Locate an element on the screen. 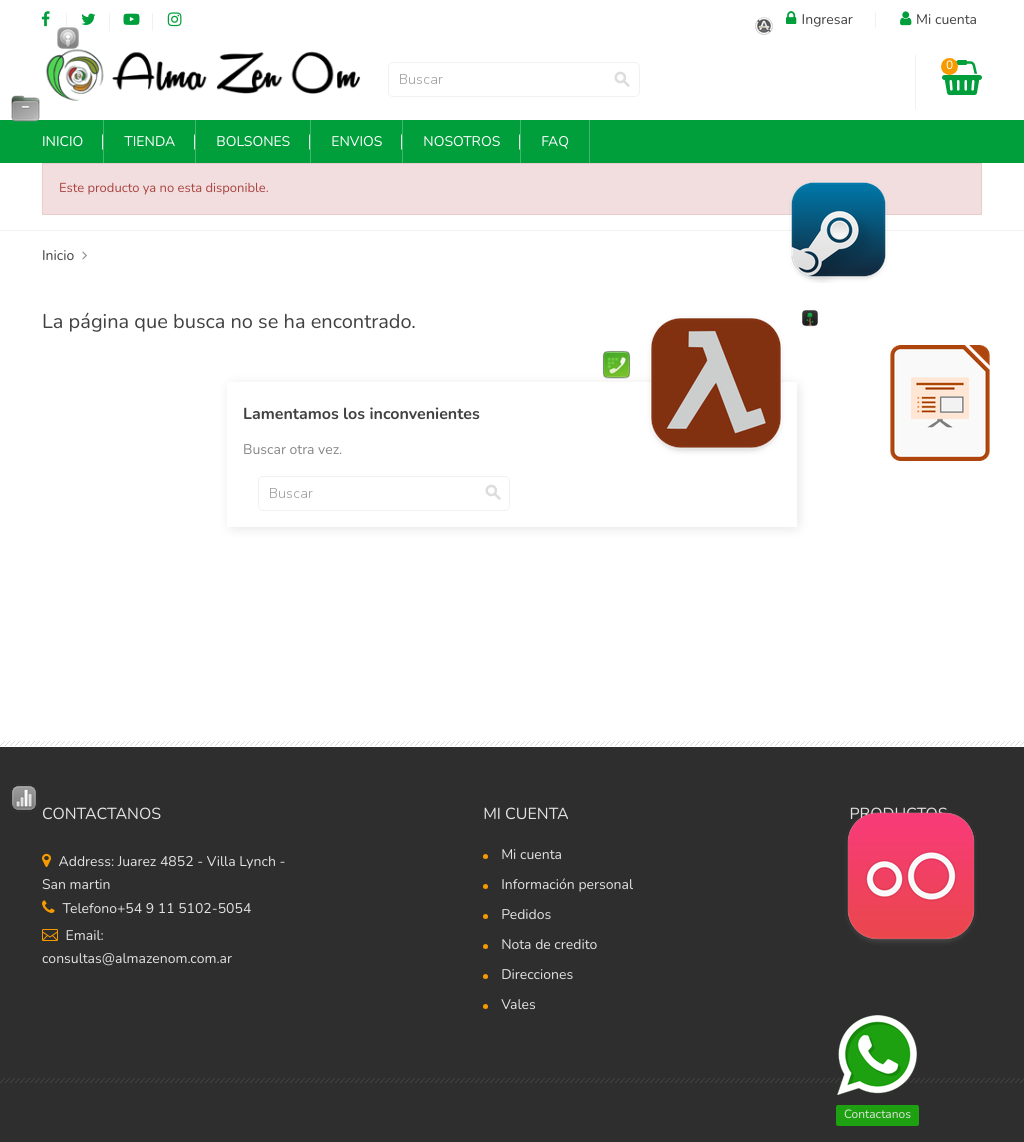  open the file manager is located at coordinates (25, 108).